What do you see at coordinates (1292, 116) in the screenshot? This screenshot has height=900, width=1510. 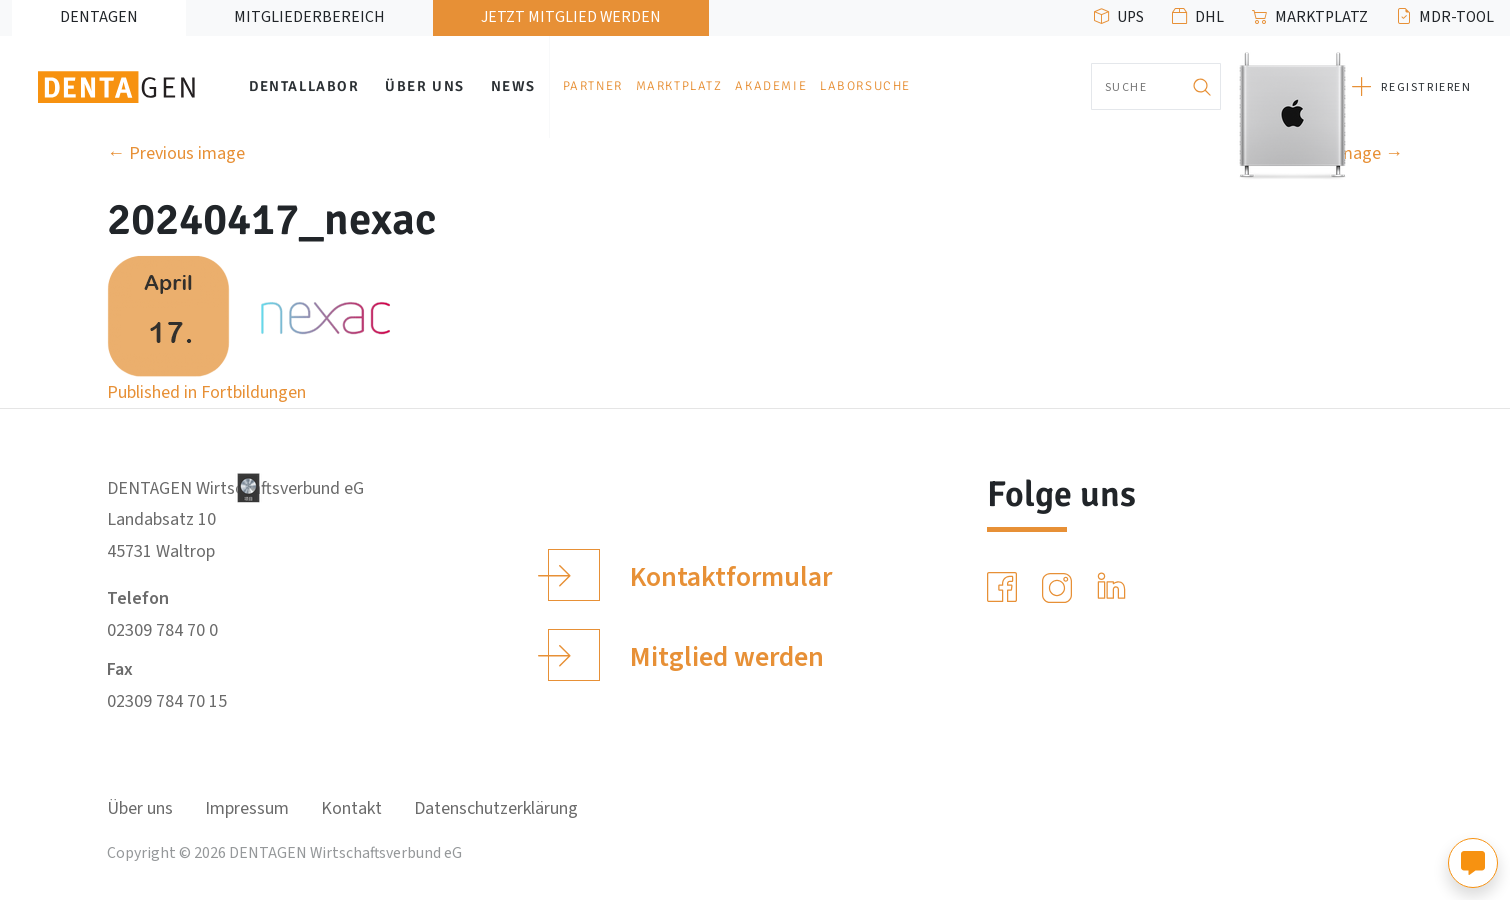 I see `mac pro desktop computer` at bounding box center [1292, 116].